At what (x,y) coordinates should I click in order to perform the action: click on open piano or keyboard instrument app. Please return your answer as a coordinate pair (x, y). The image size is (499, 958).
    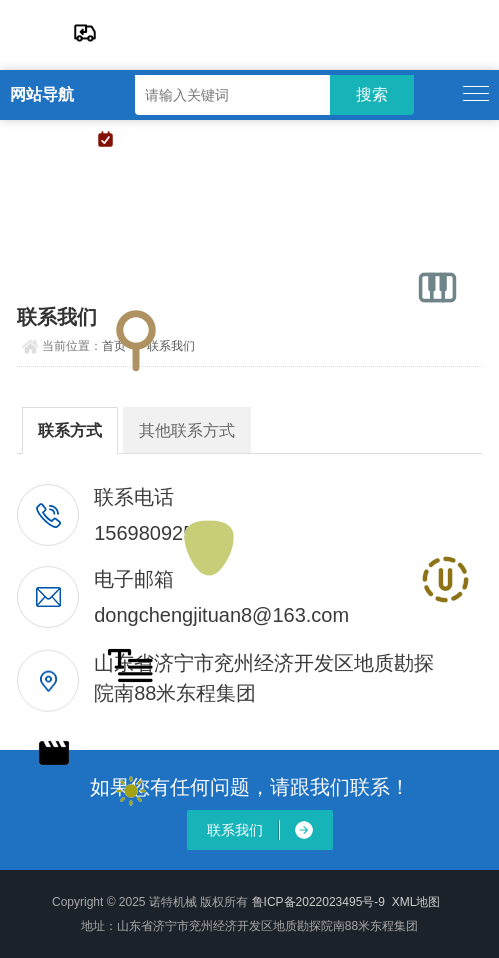
    Looking at the image, I should click on (437, 287).